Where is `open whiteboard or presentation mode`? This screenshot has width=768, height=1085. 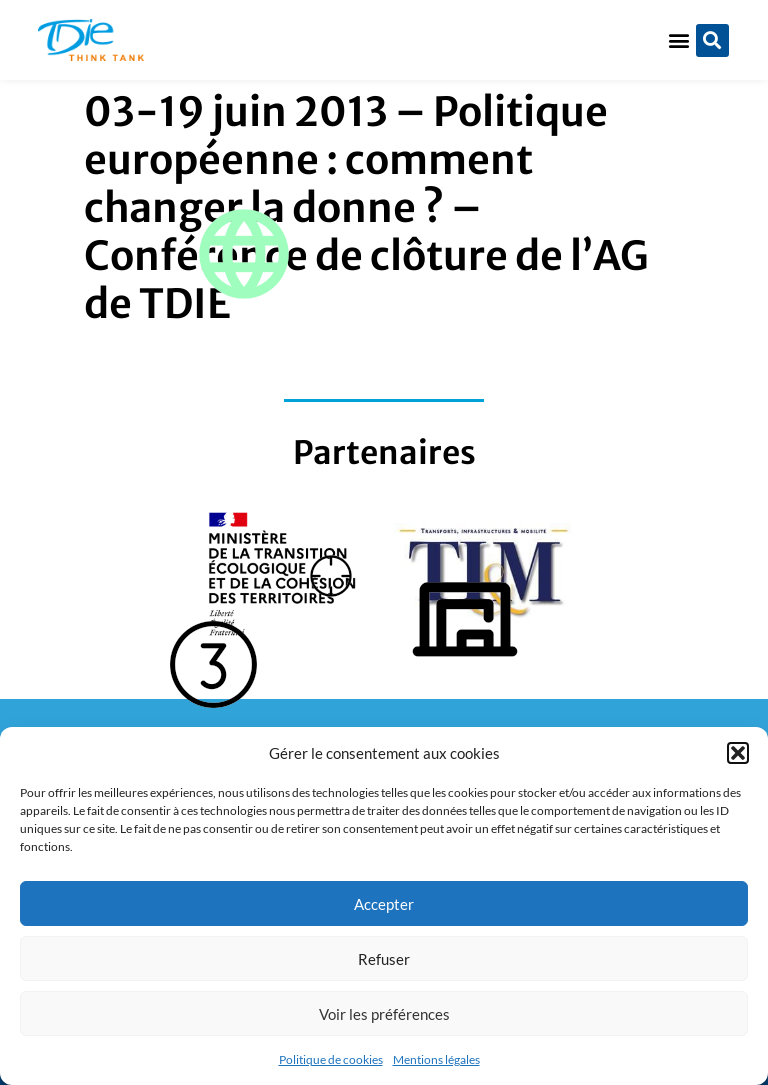 open whiteboard or presentation mode is located at coordinates (465, 621).